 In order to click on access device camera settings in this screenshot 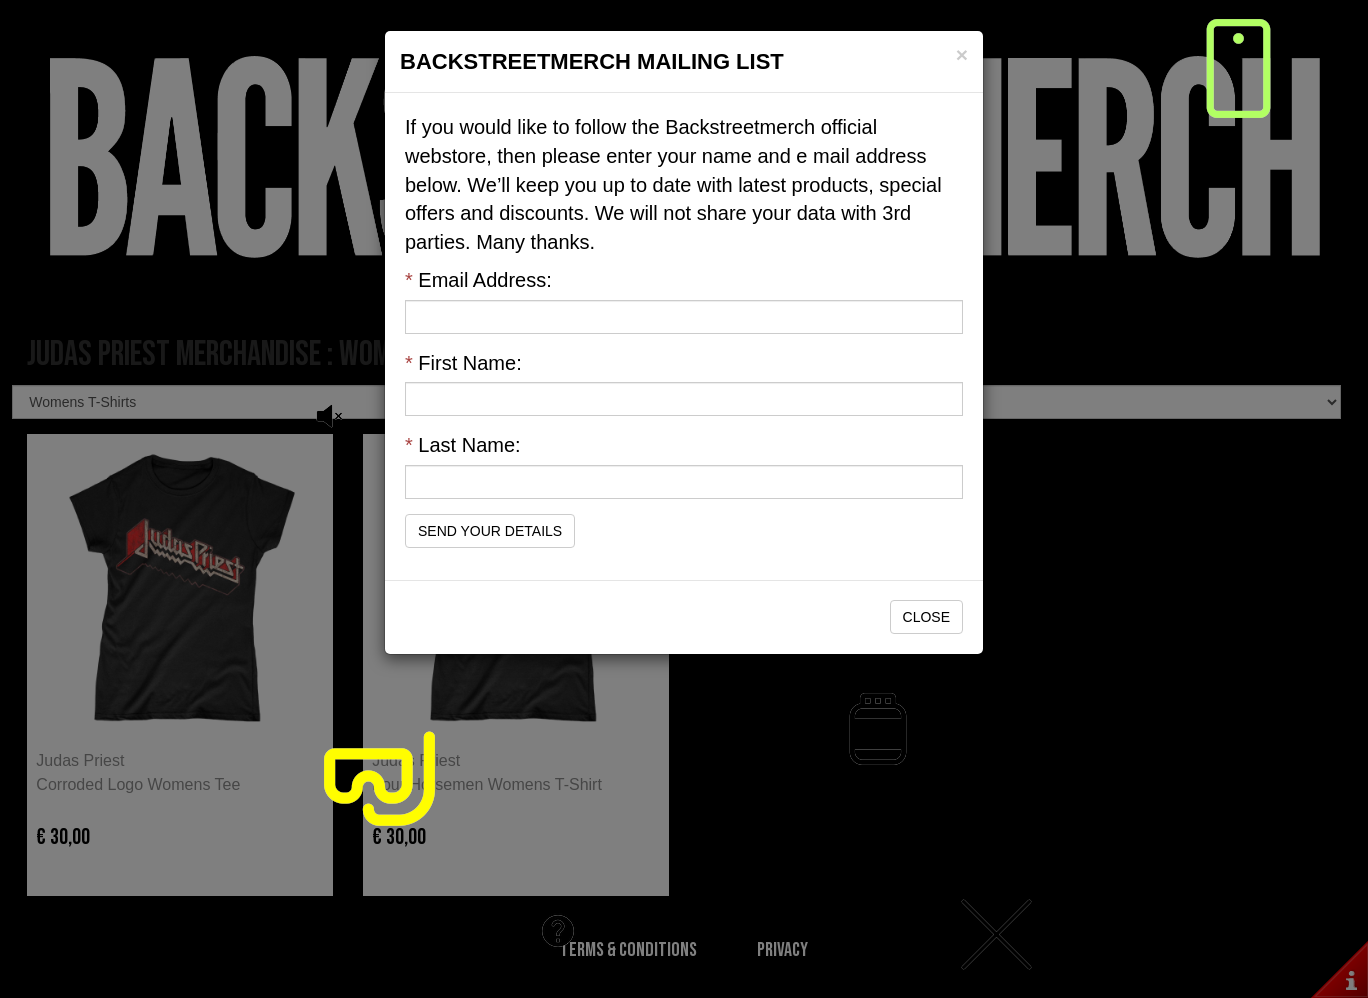, I will do `click(1238, 68)`.